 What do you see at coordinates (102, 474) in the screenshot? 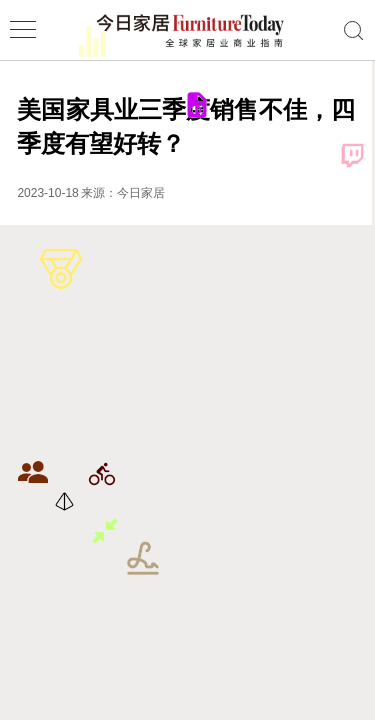
I see `access bike-sharing or cycling options` at bounding box center [102, 474].